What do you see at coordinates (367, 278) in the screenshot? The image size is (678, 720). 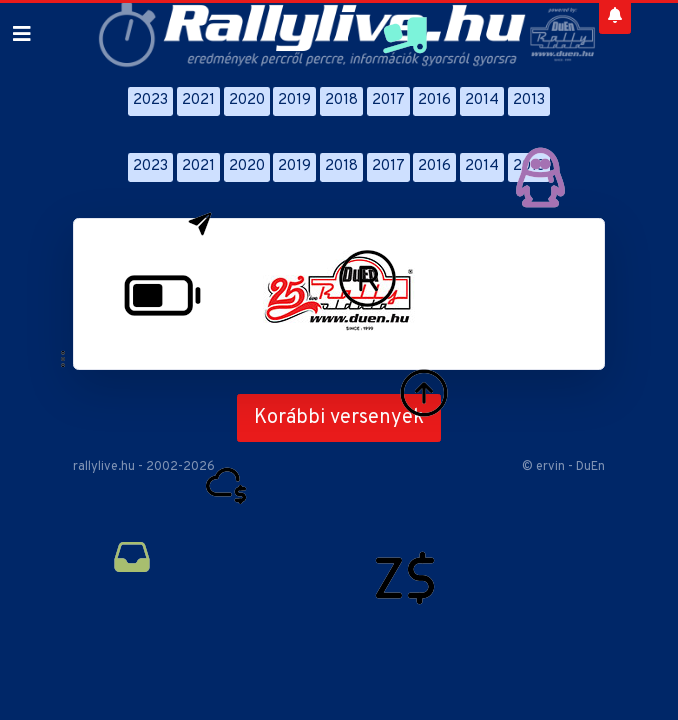 I see `indicates a registered trademark symbol` at bounding box center [367, 278].